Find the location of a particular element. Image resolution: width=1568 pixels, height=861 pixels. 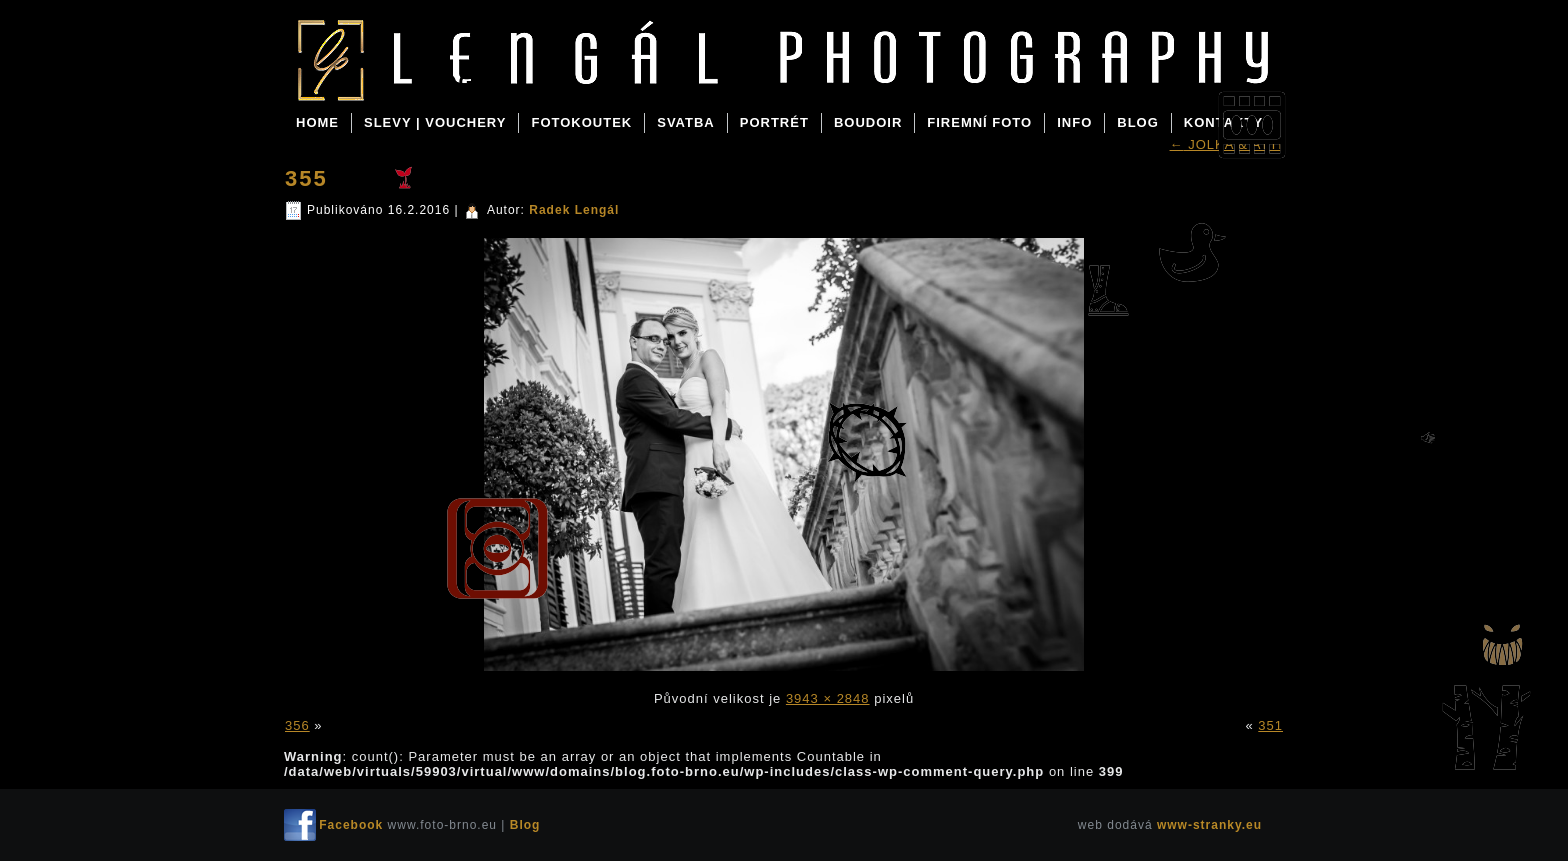

start a new garden or planting activity is located at coordinates (403, 177).